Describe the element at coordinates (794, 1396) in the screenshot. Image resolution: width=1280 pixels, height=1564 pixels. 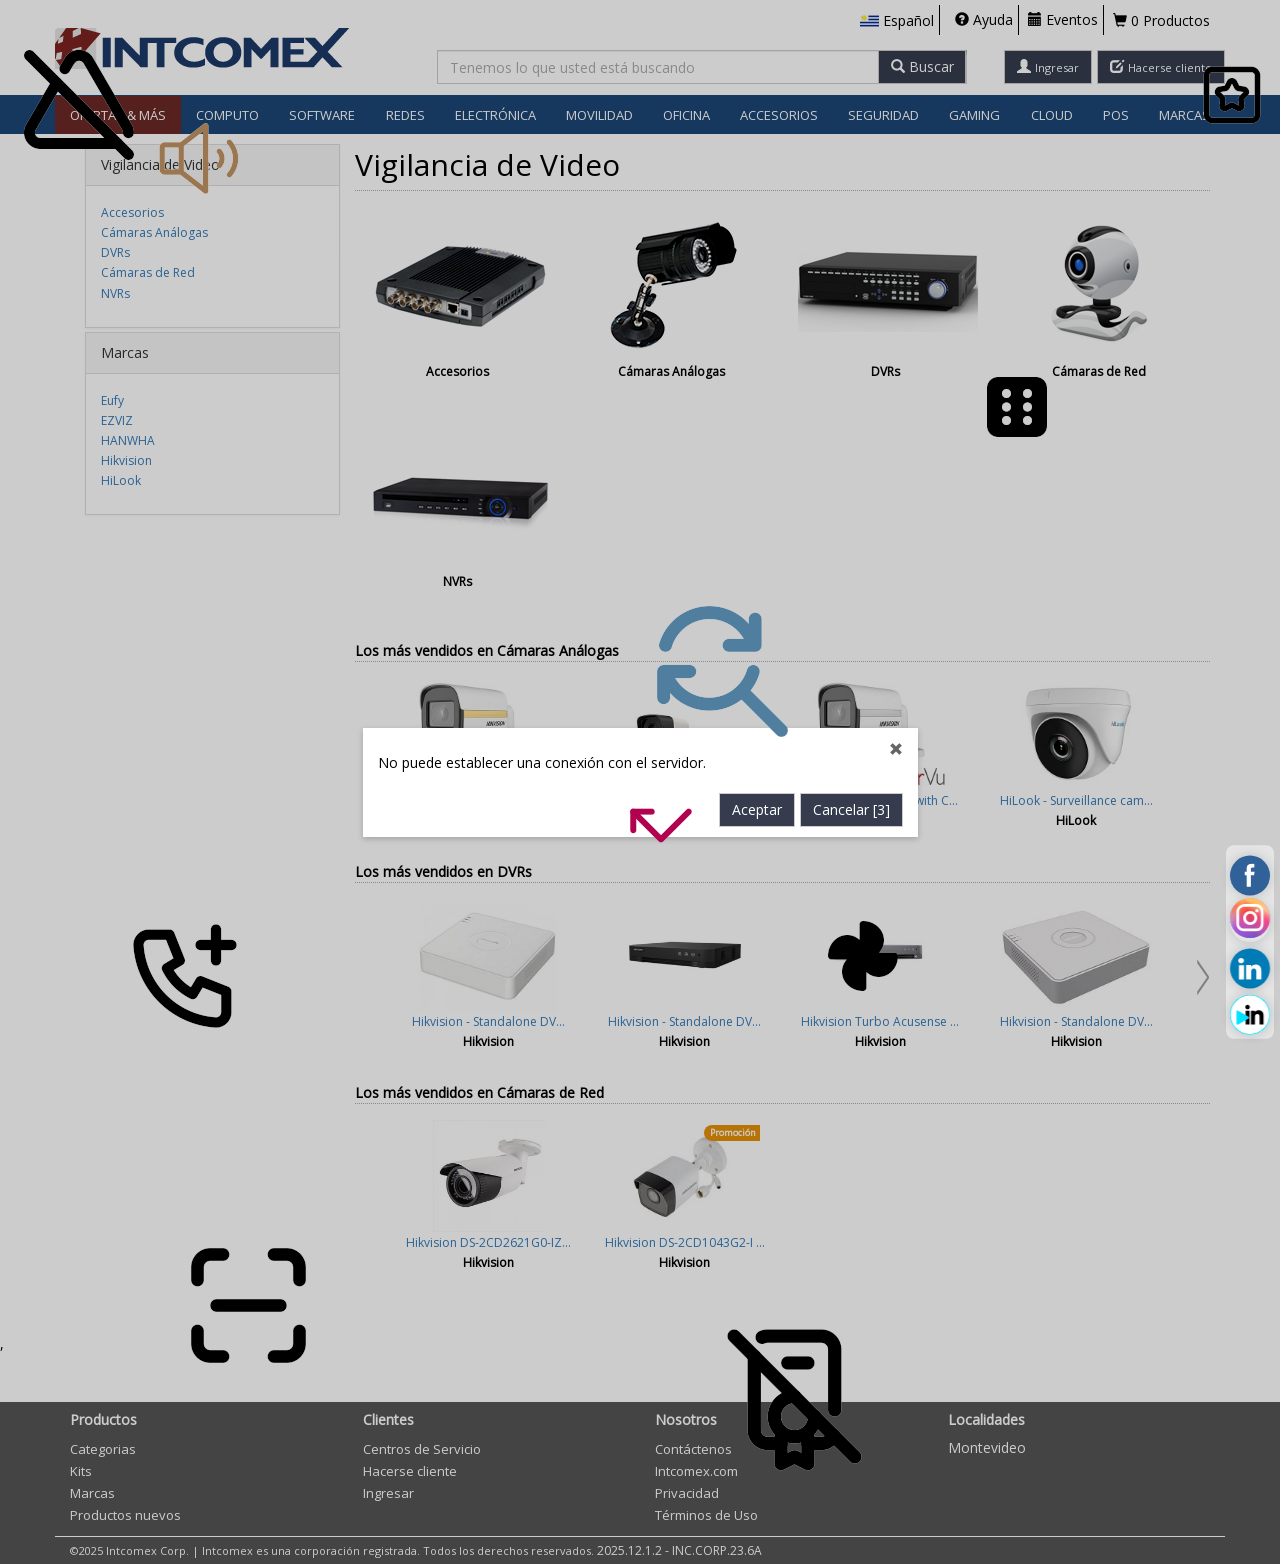
I see `certificate or credential unavailable` at that location.